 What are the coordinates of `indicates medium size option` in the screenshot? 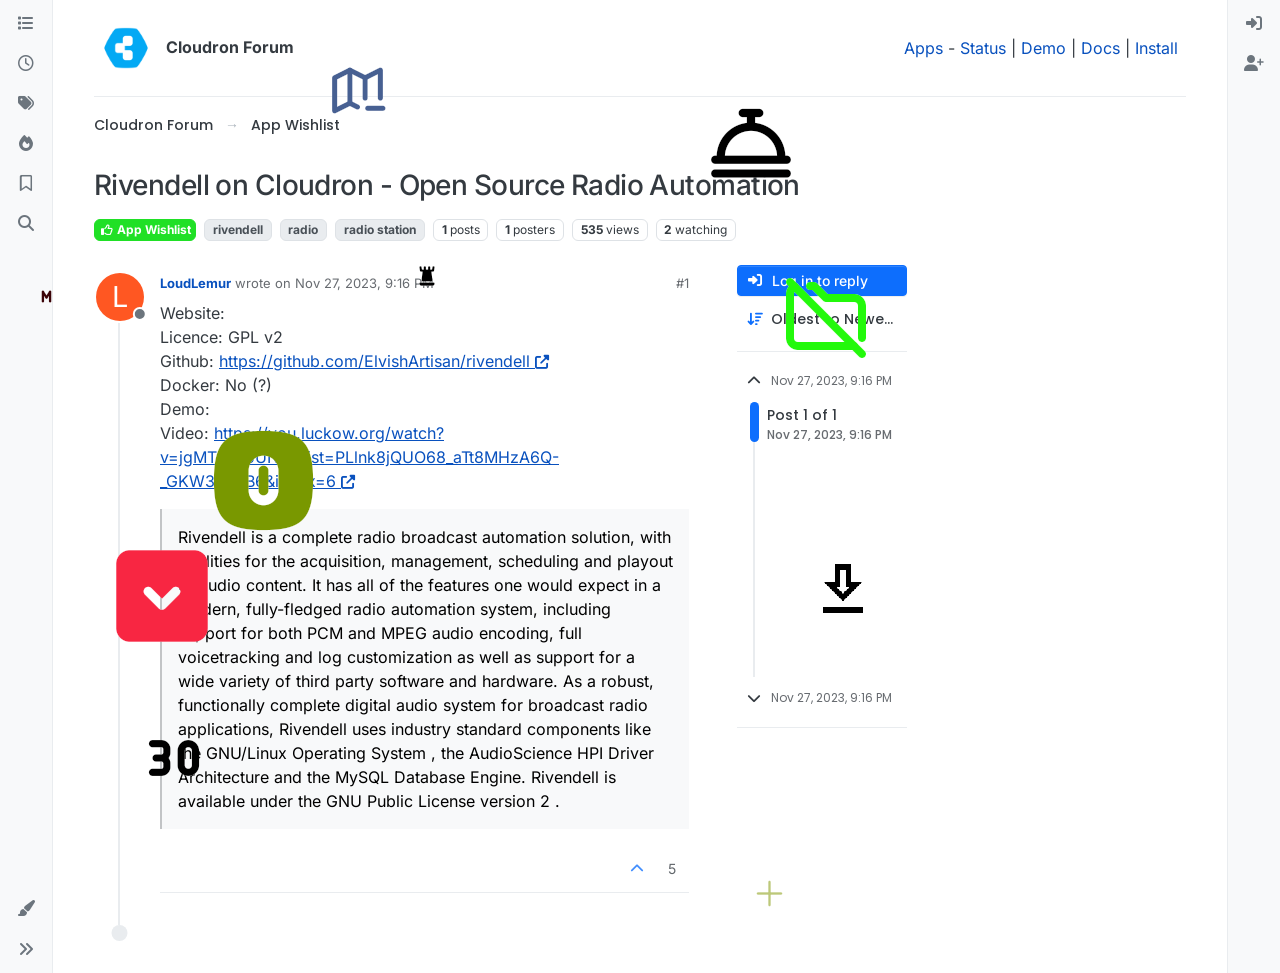 It's located at (46, 296).